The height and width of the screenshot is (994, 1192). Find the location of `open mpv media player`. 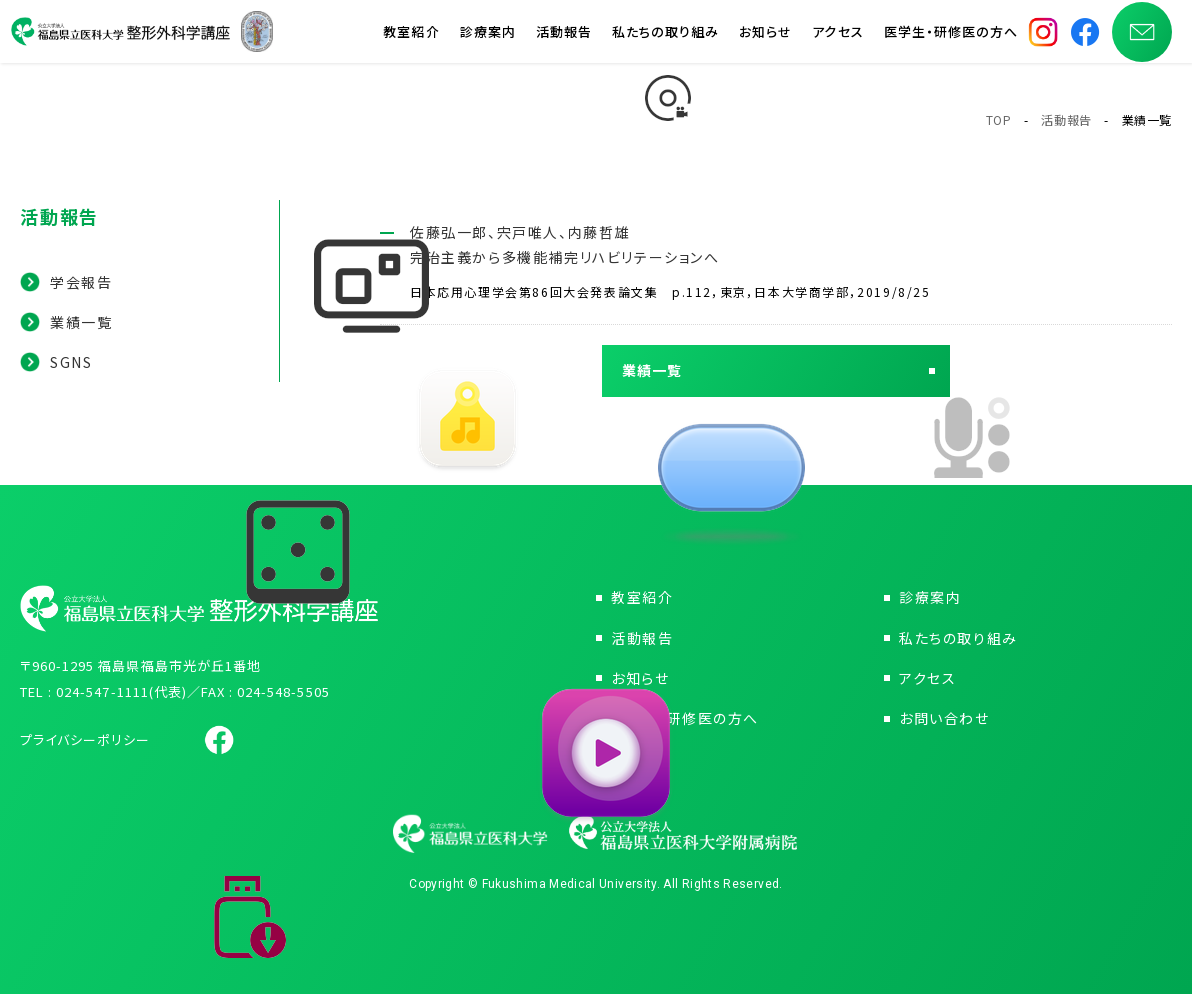

open mpv media player is located at coordinates (606, 753).